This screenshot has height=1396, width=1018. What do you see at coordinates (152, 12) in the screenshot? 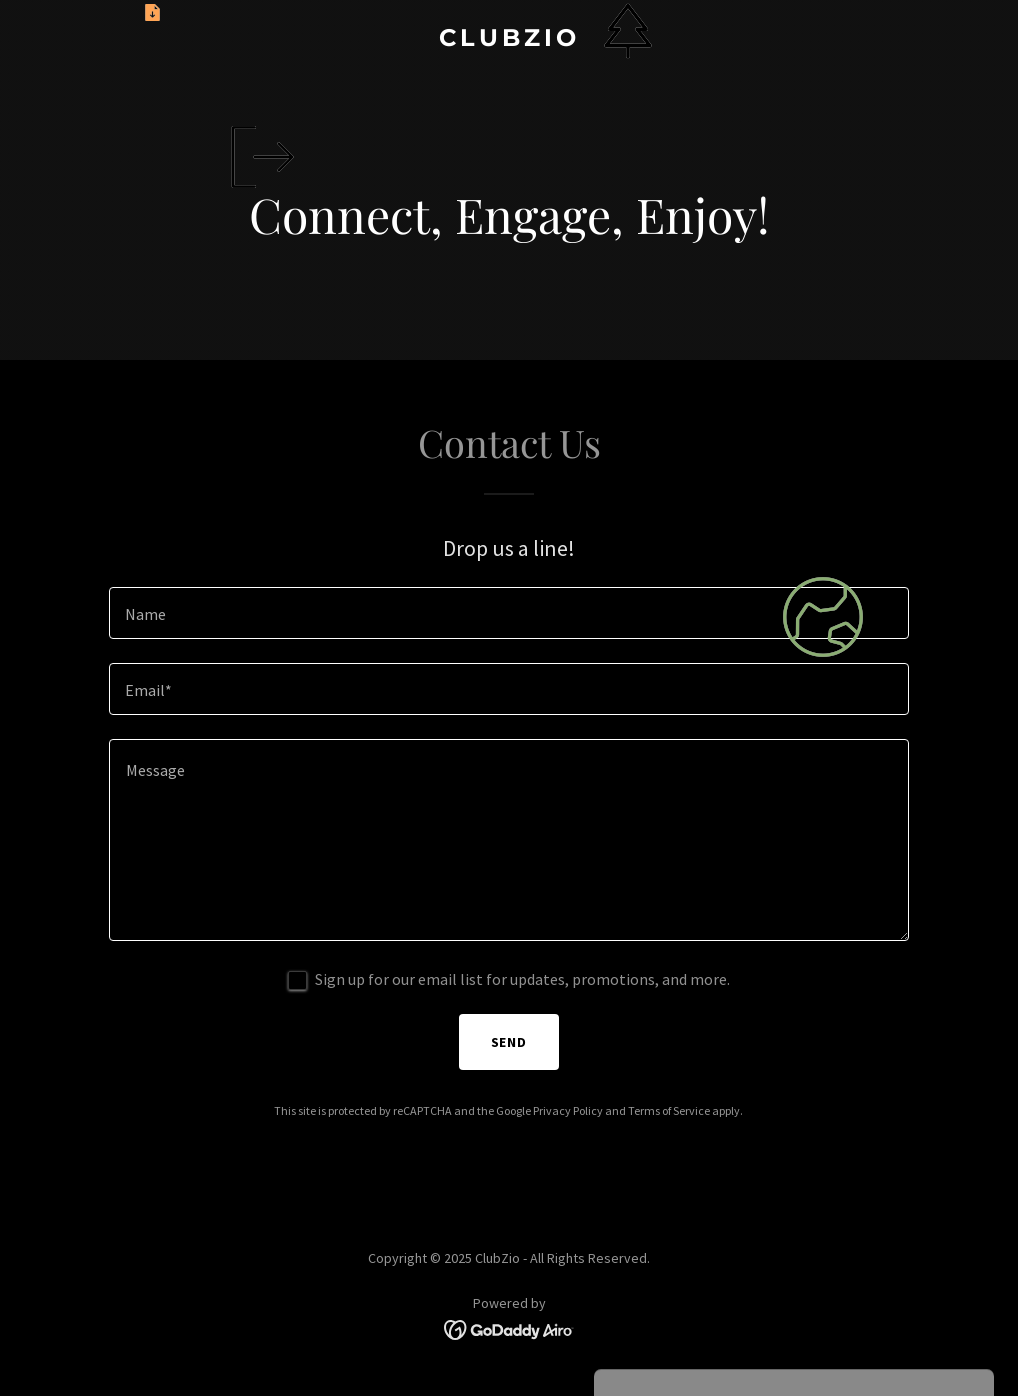
I see `download a file` at bounding box center [152, 12].